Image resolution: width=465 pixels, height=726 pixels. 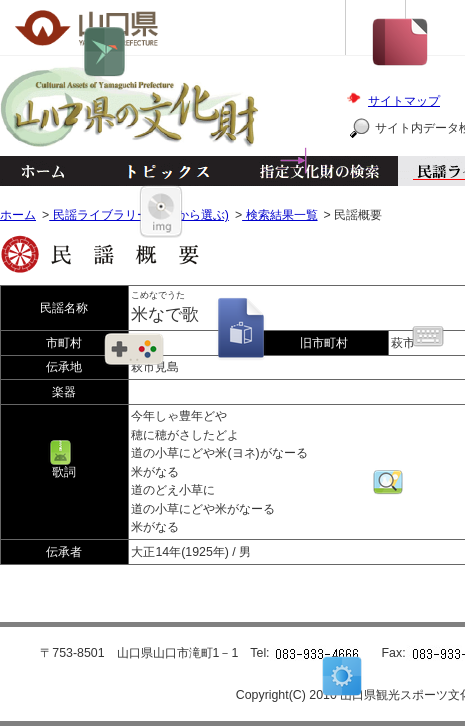 I want to click on jump to the last item or end of list, so click(x=293, y=160).